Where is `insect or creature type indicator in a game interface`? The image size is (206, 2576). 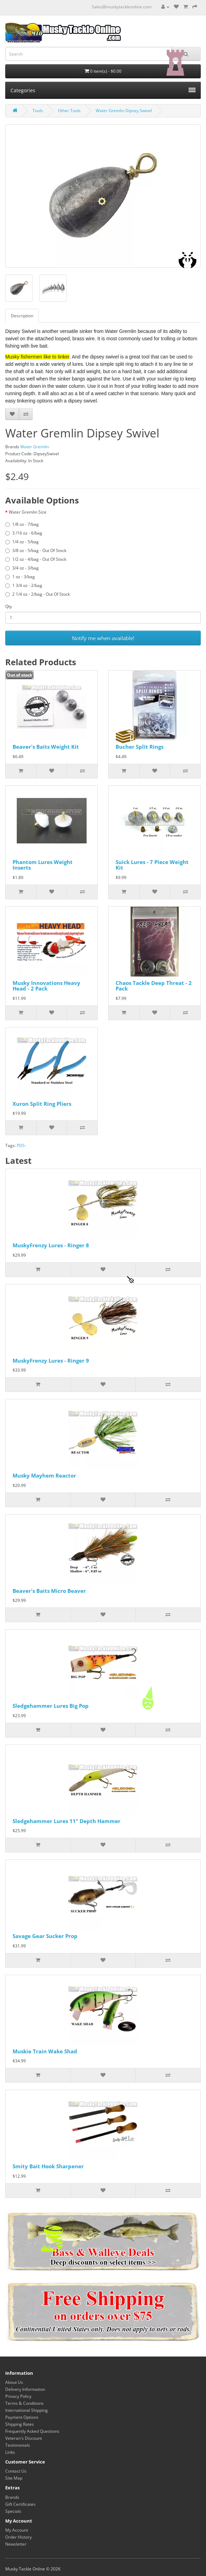
insect or creature type indicator in a game interface is located at coordinates (187, 260).